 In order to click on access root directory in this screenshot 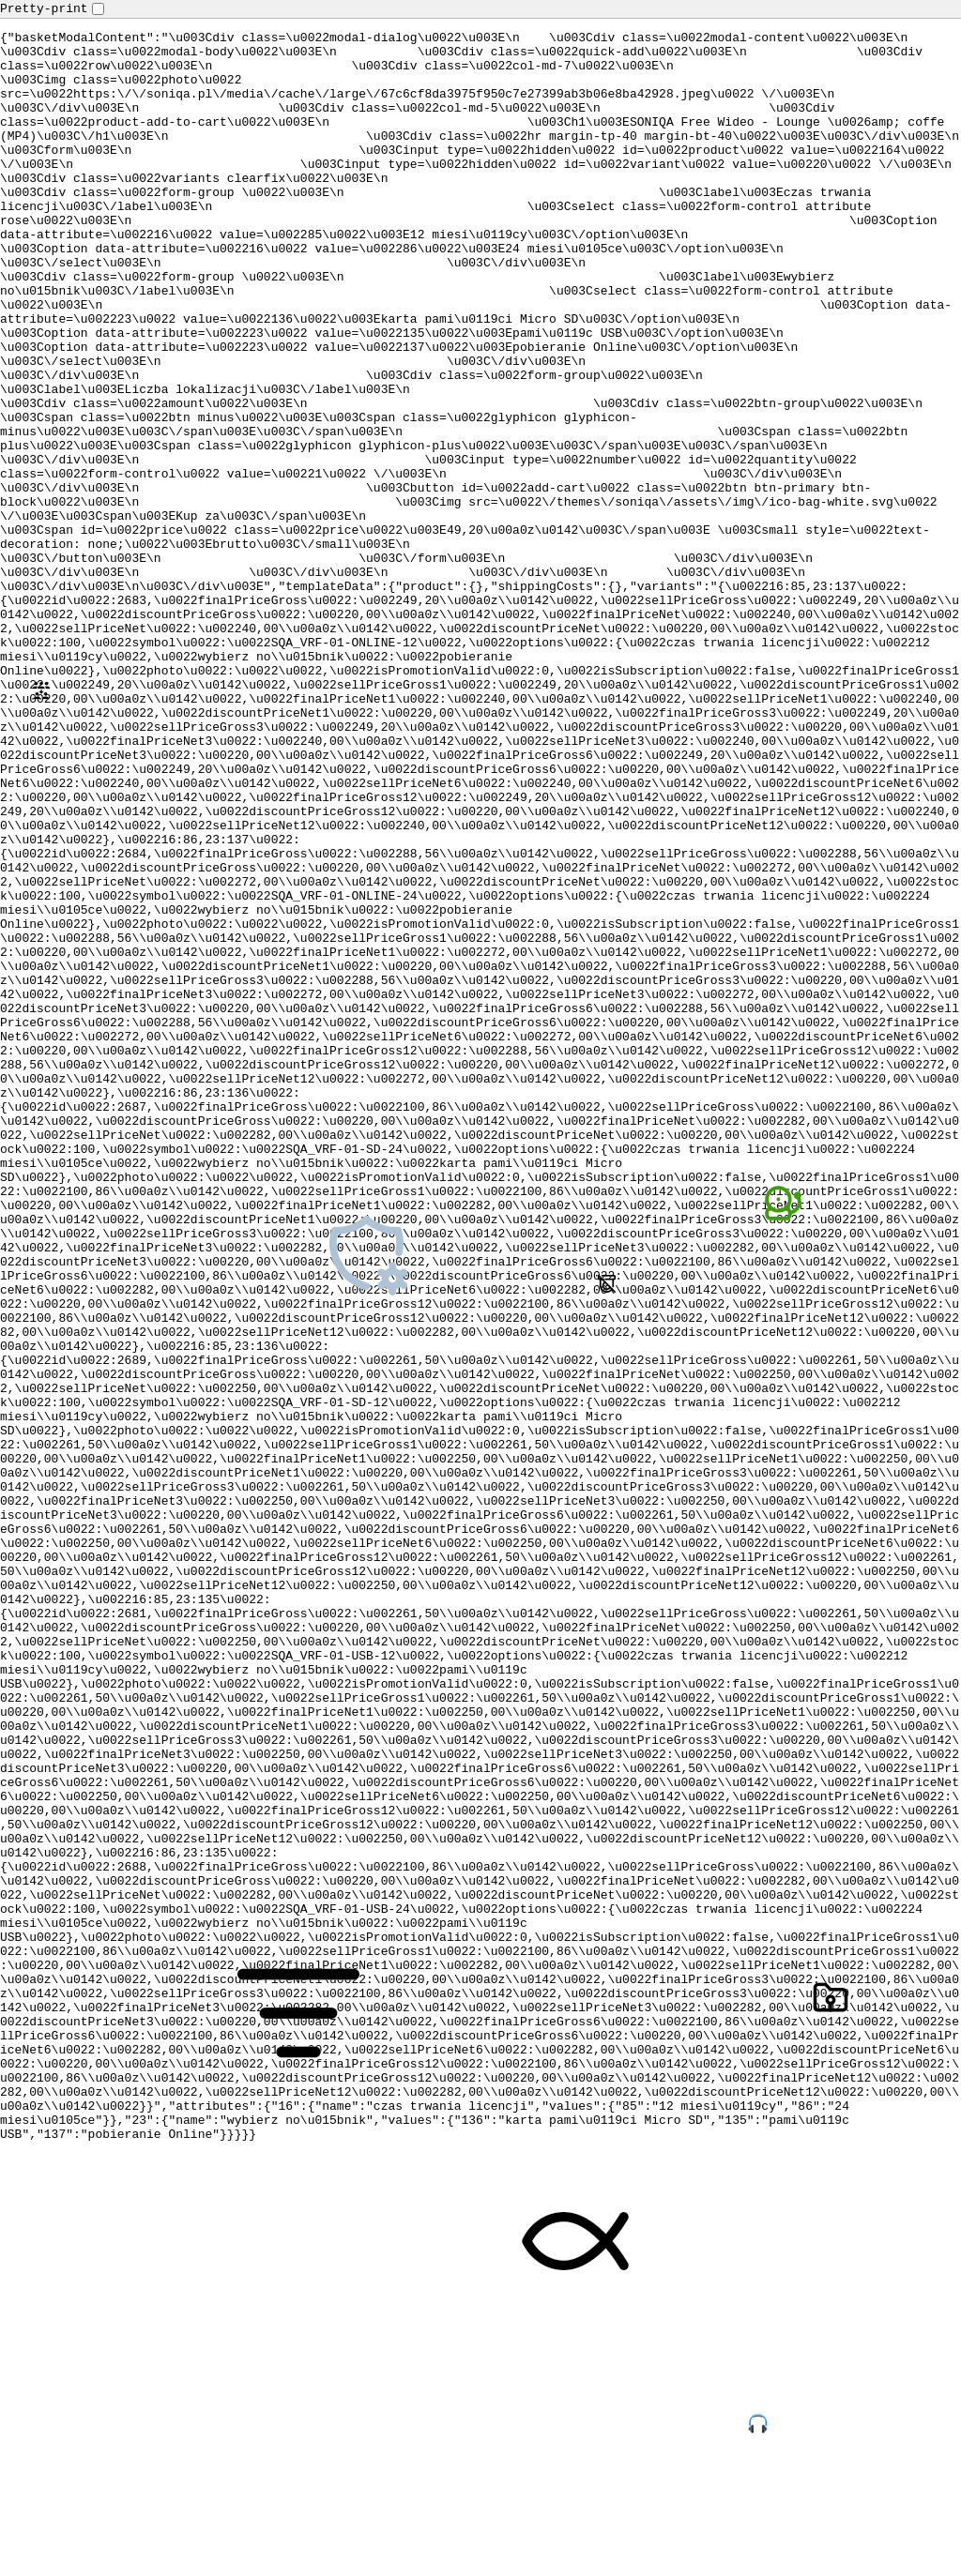, I will do `click(831, 1998)`.